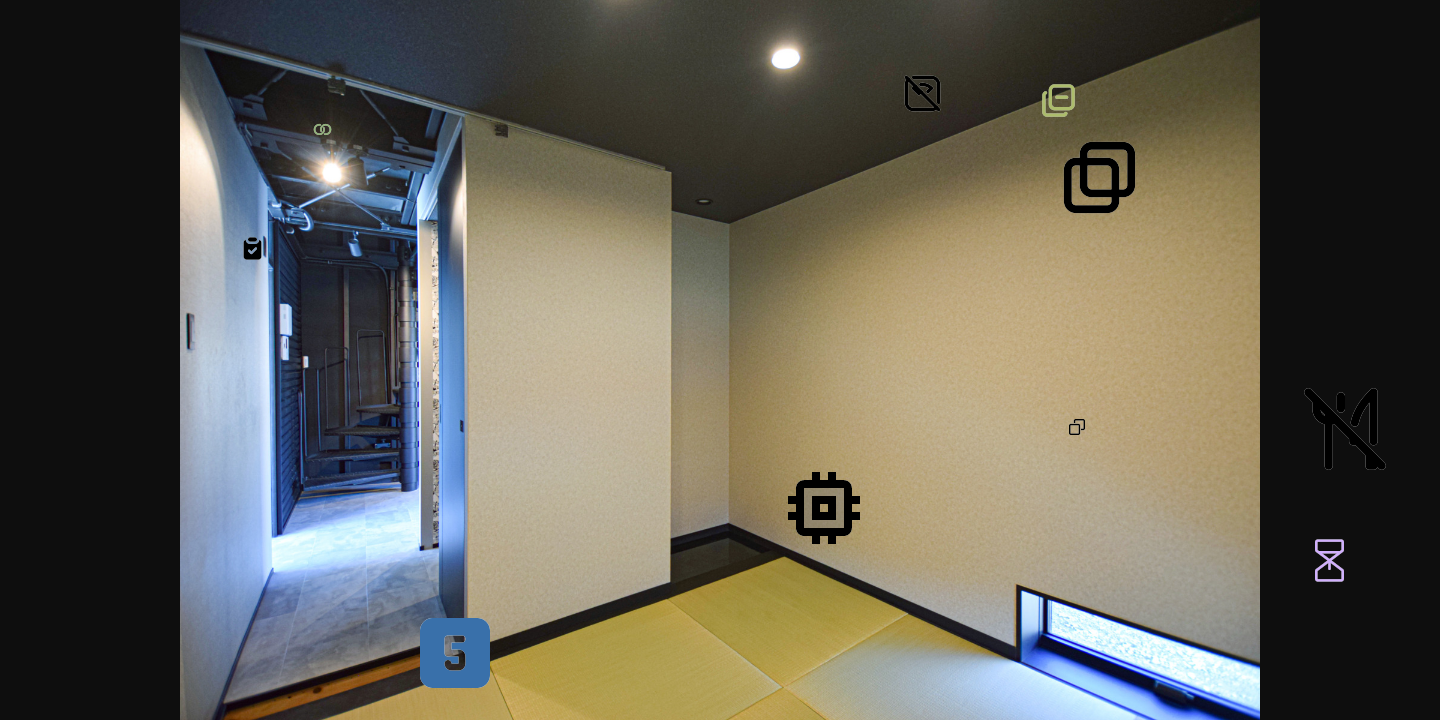 Image resolution: width=1440 pixels, height=720 pixels. I want to click on view connections or relationships between items, so click(322, 129).